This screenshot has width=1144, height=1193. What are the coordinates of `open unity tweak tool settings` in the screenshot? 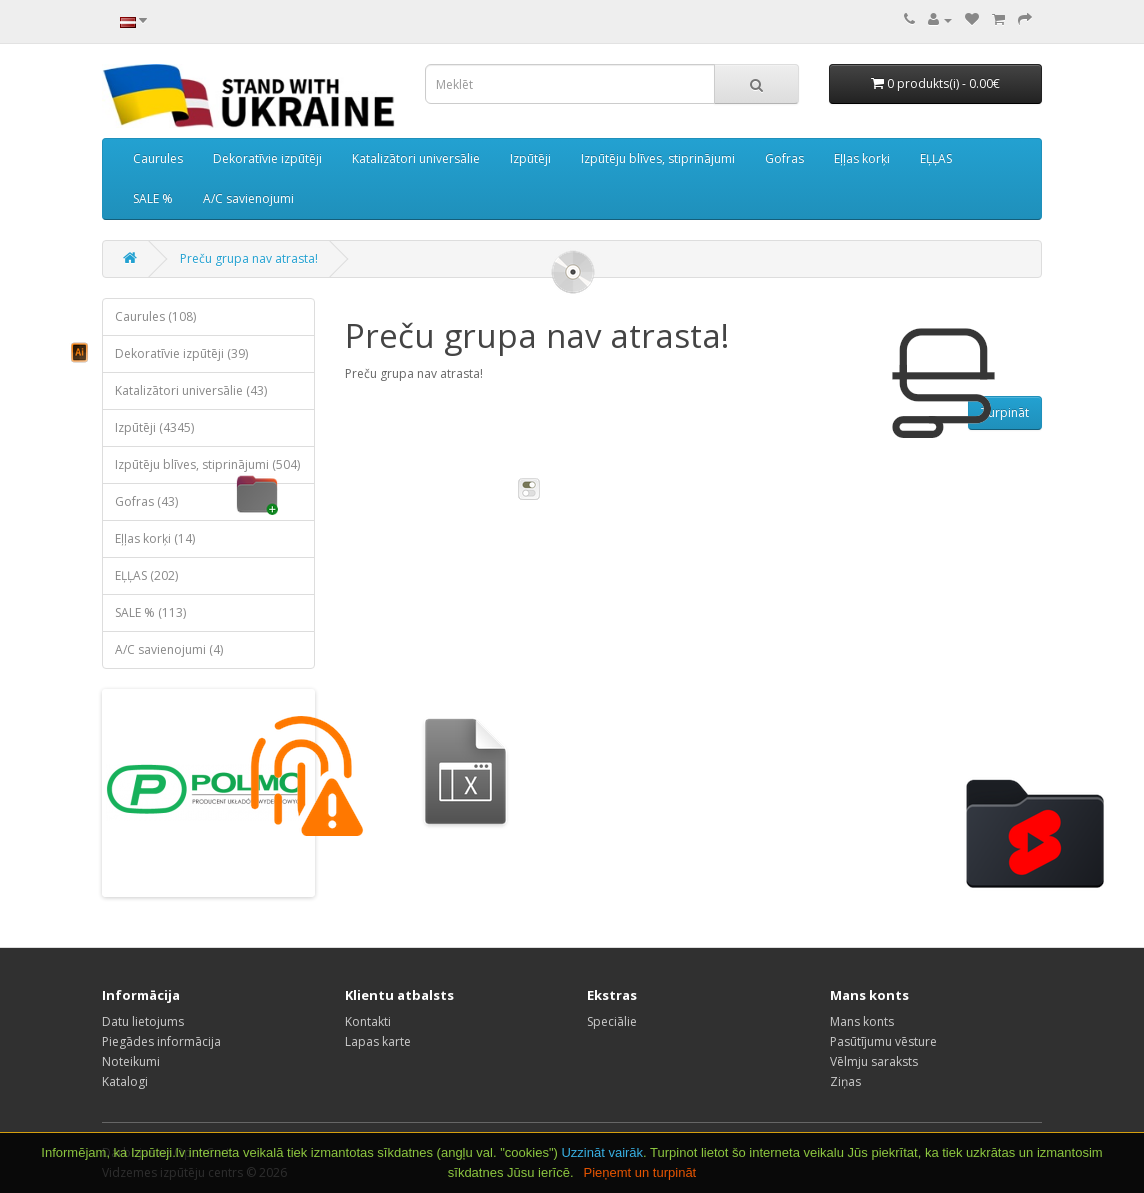 It's located at (529, 489).